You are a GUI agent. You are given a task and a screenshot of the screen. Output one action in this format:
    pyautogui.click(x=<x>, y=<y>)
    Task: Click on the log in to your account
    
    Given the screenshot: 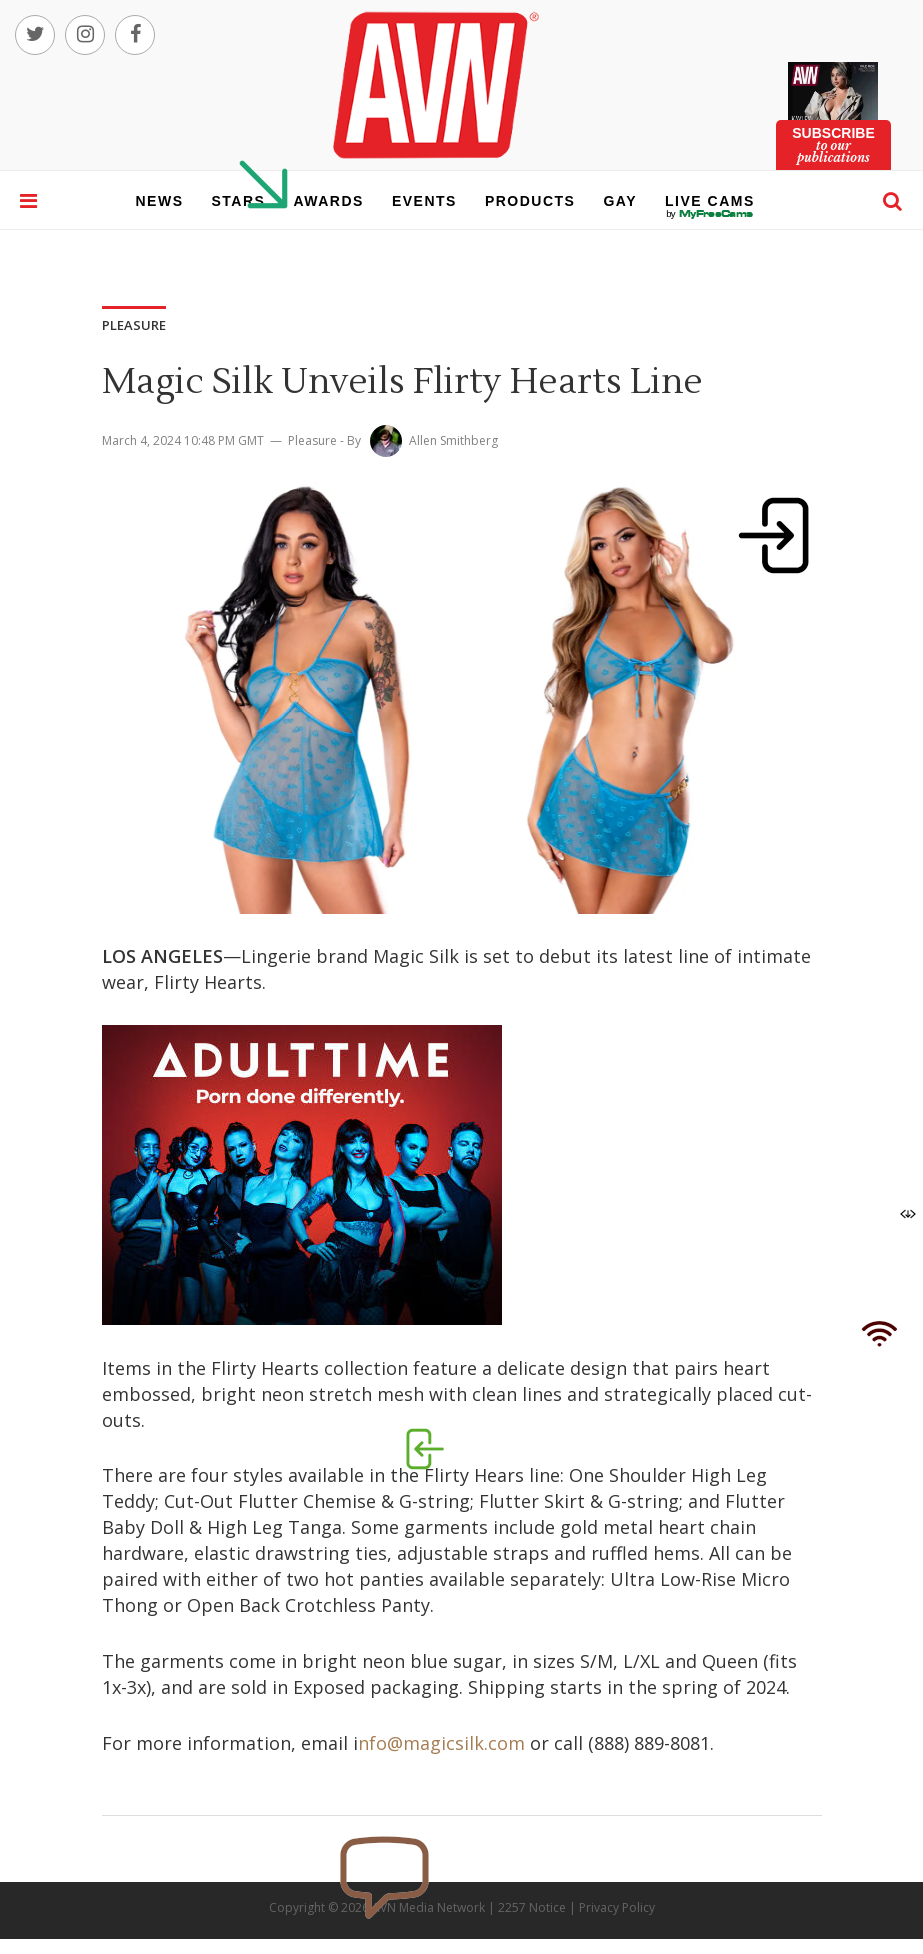 What is the action you would take?
    pyautogui.click(x=779, y=535)
    